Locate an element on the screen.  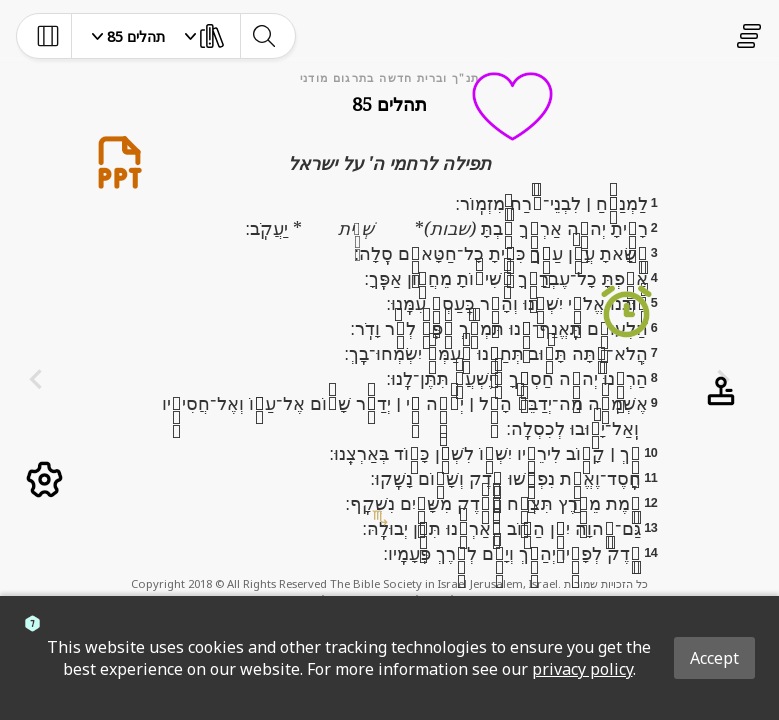
access gaming or controller settings is located at coordinates (721, 392).